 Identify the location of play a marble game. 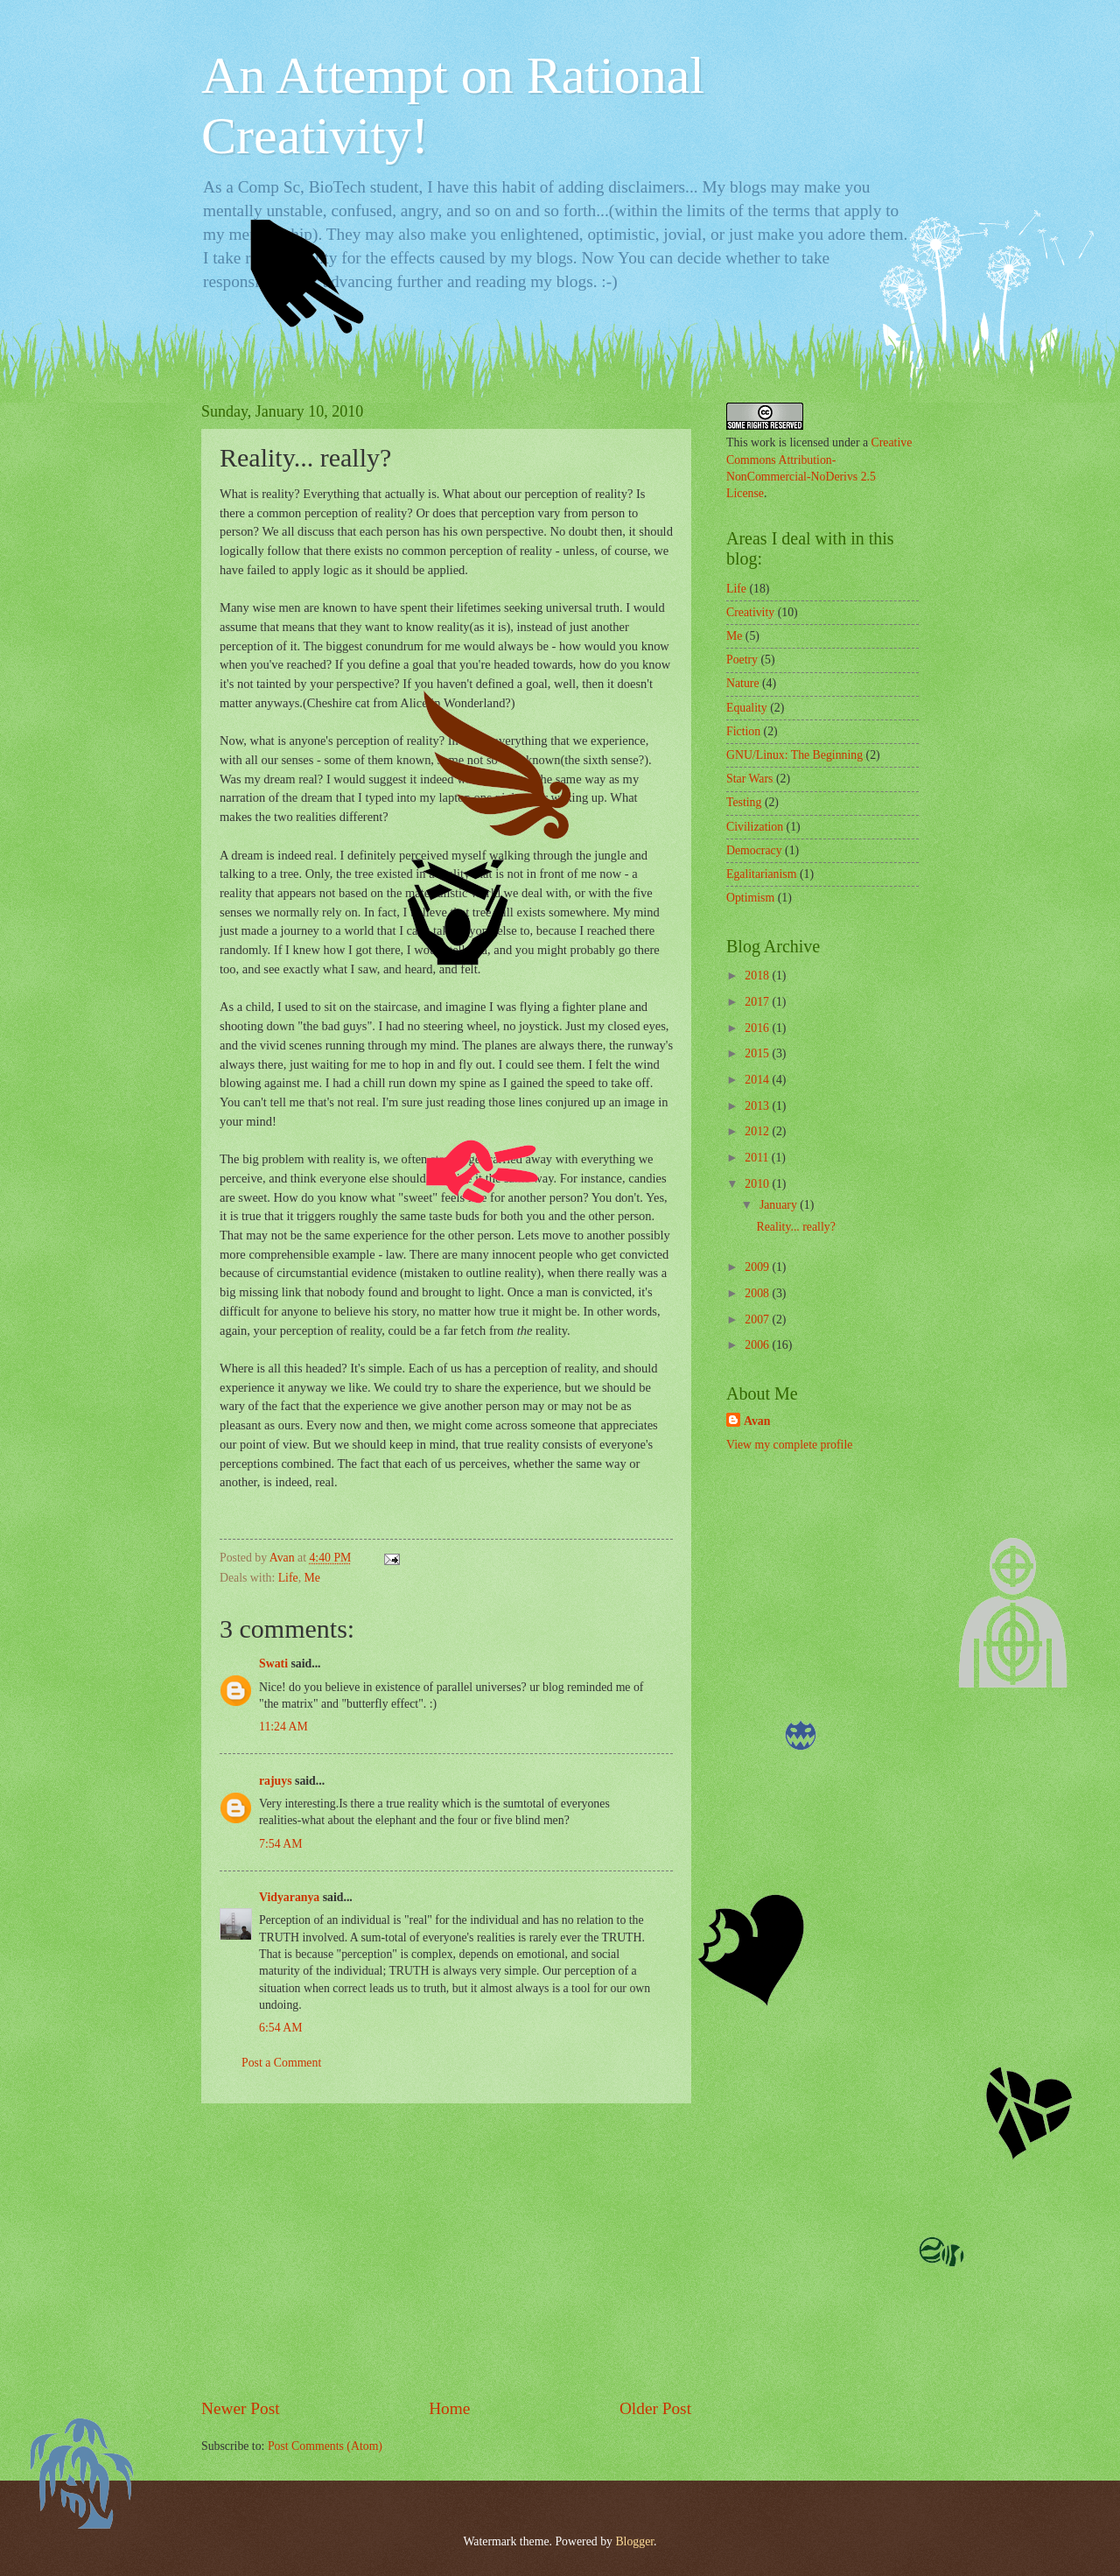
(942, 2246).